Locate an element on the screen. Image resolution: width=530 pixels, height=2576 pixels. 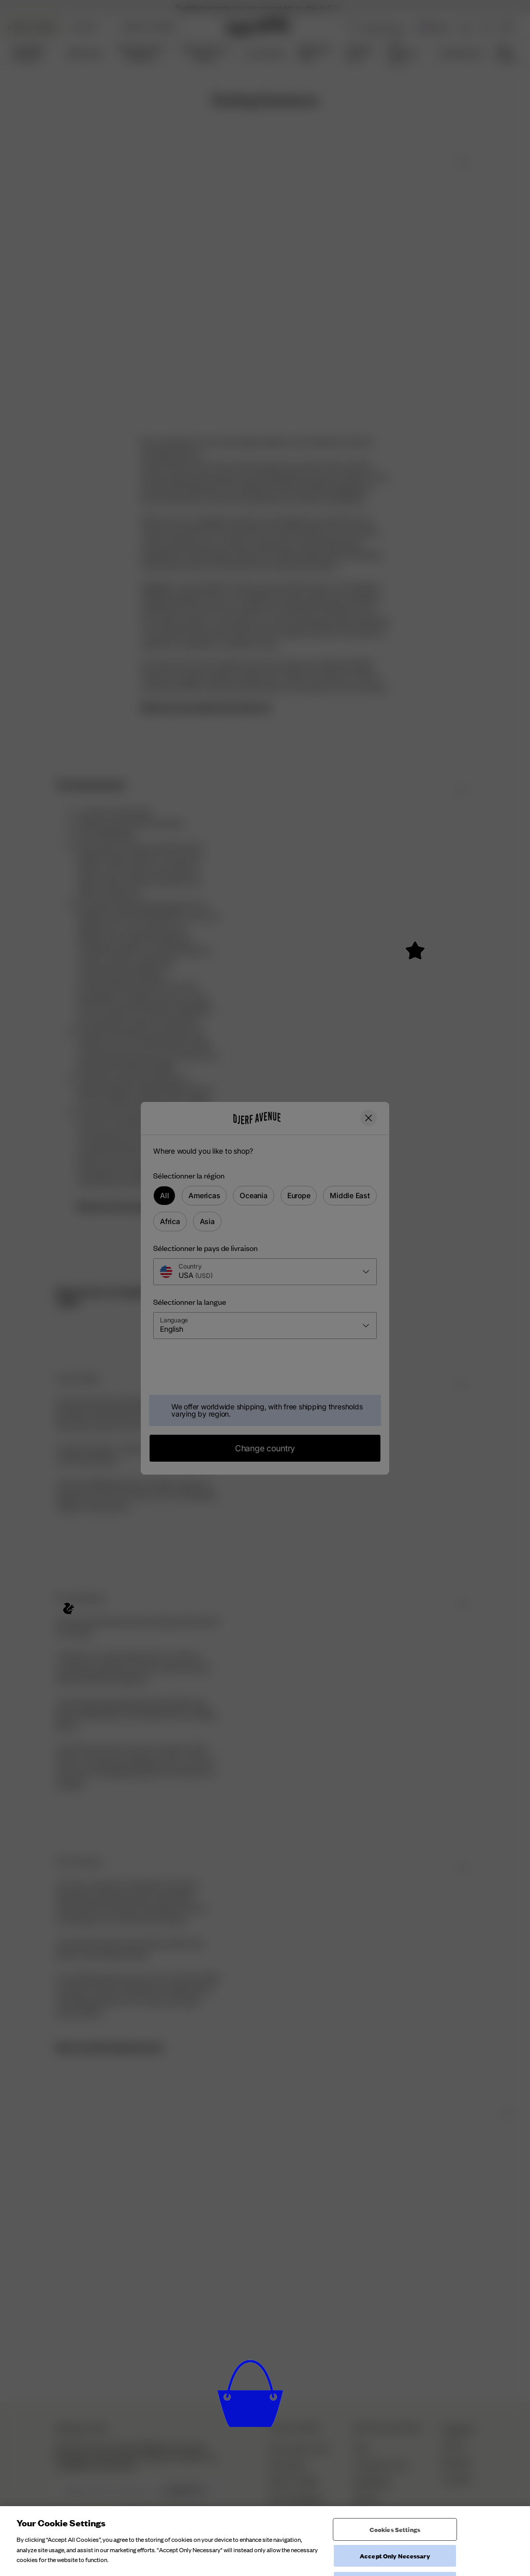
add item to favorites is located at coordinates (415, 950).